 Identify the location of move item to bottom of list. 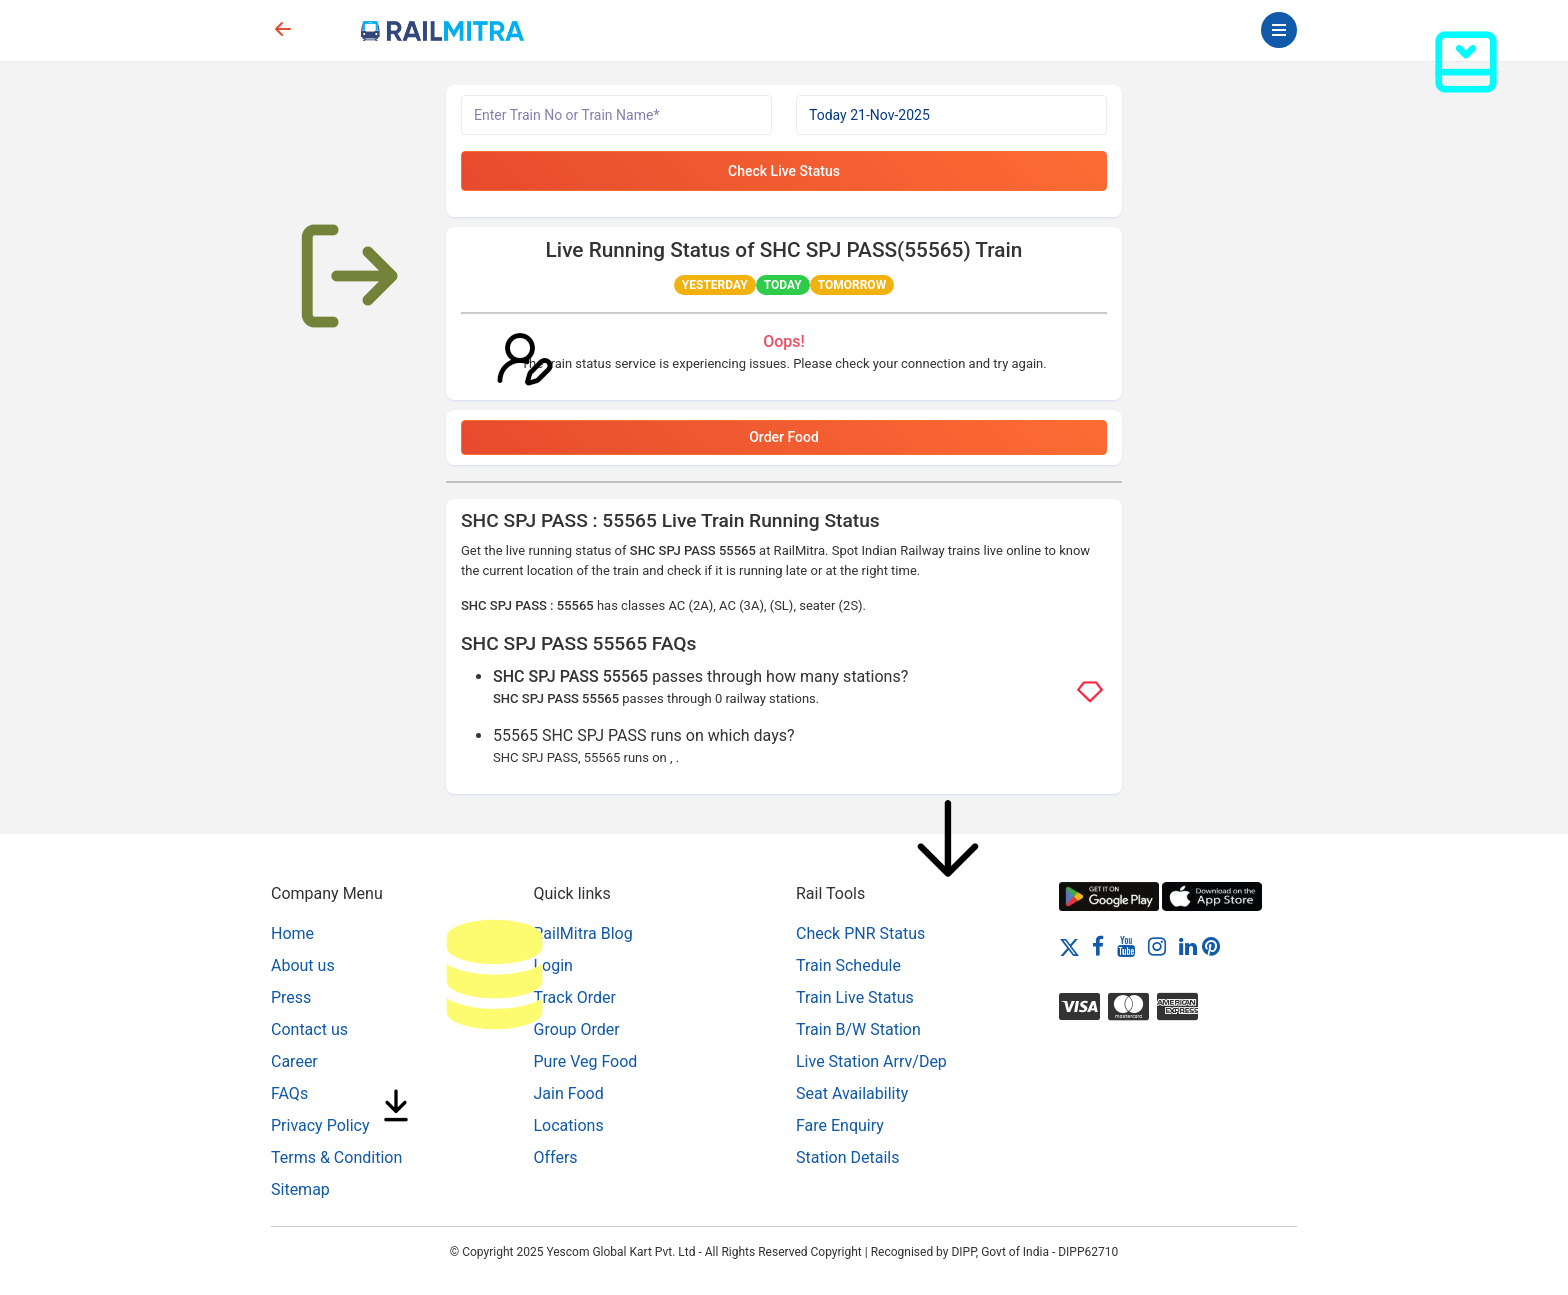
(396, 1106).